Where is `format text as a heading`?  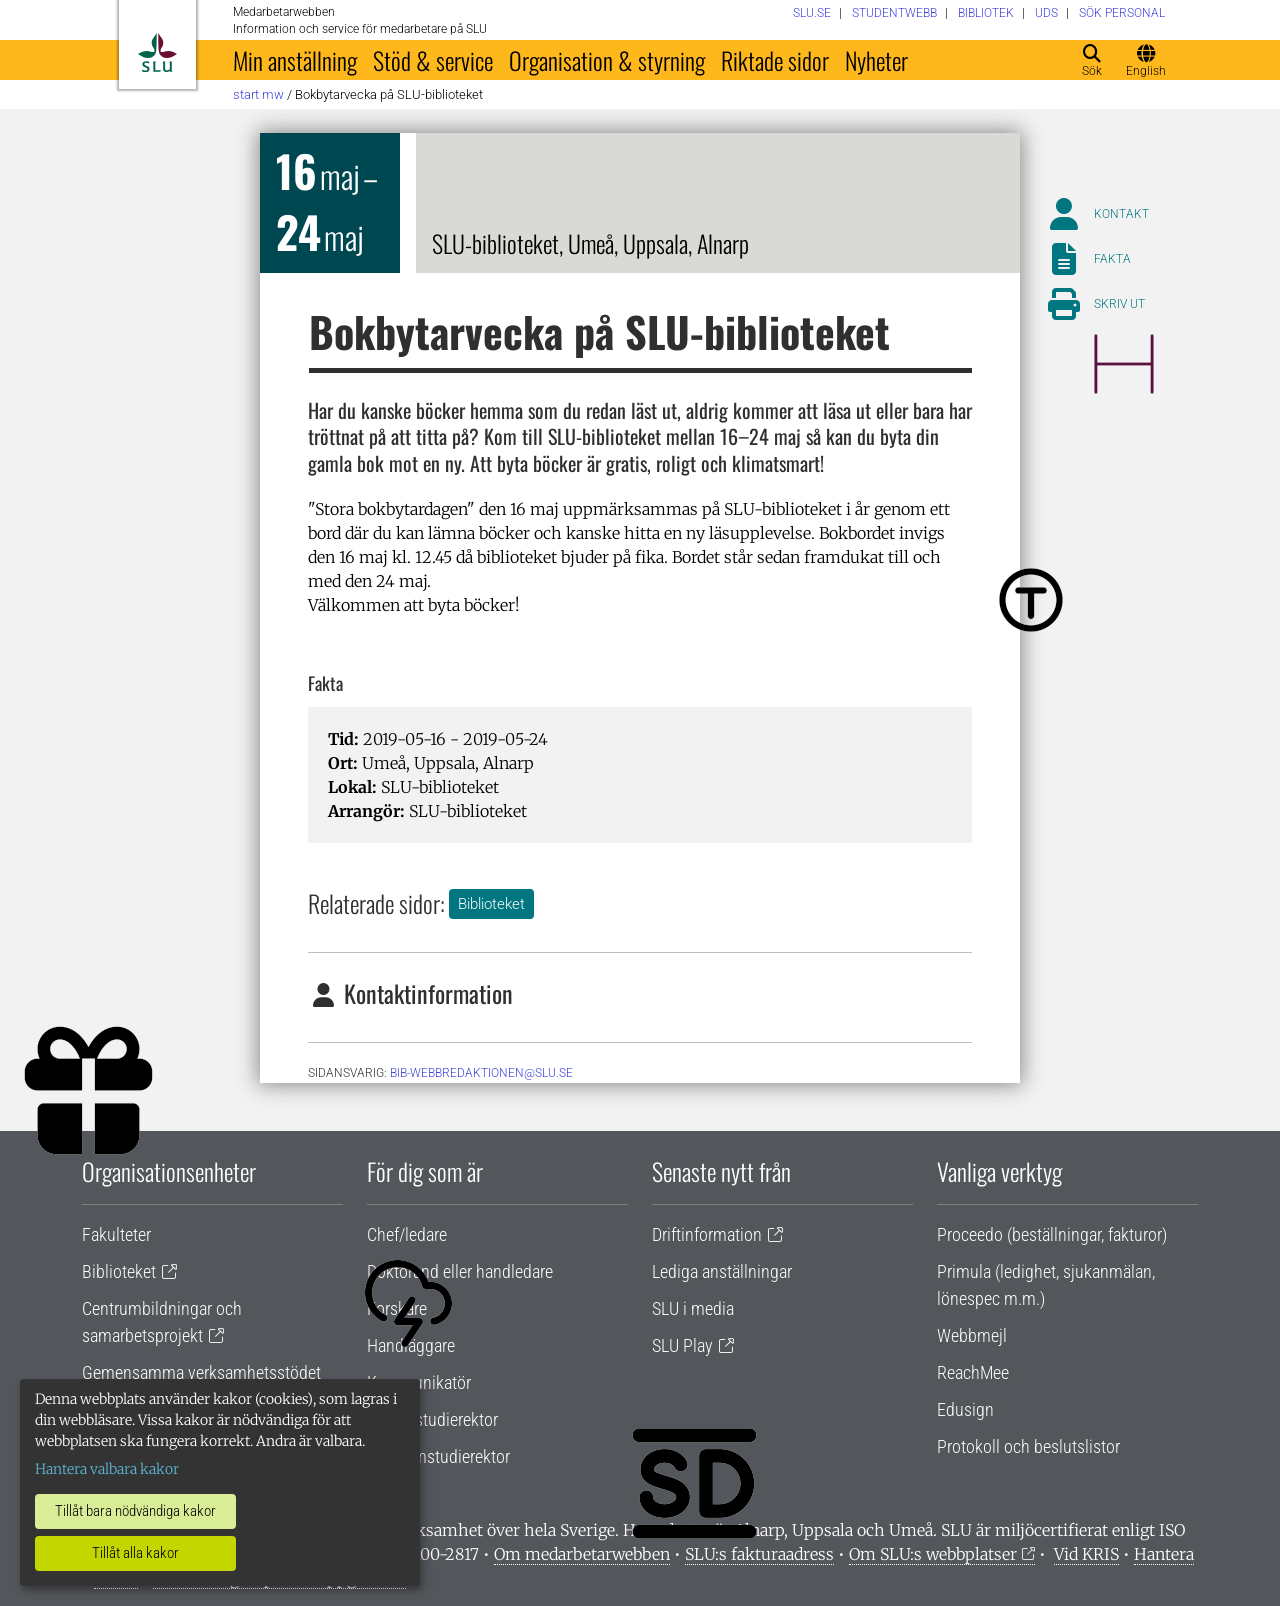 format text as a heading is located at coordinates (1124, 364).